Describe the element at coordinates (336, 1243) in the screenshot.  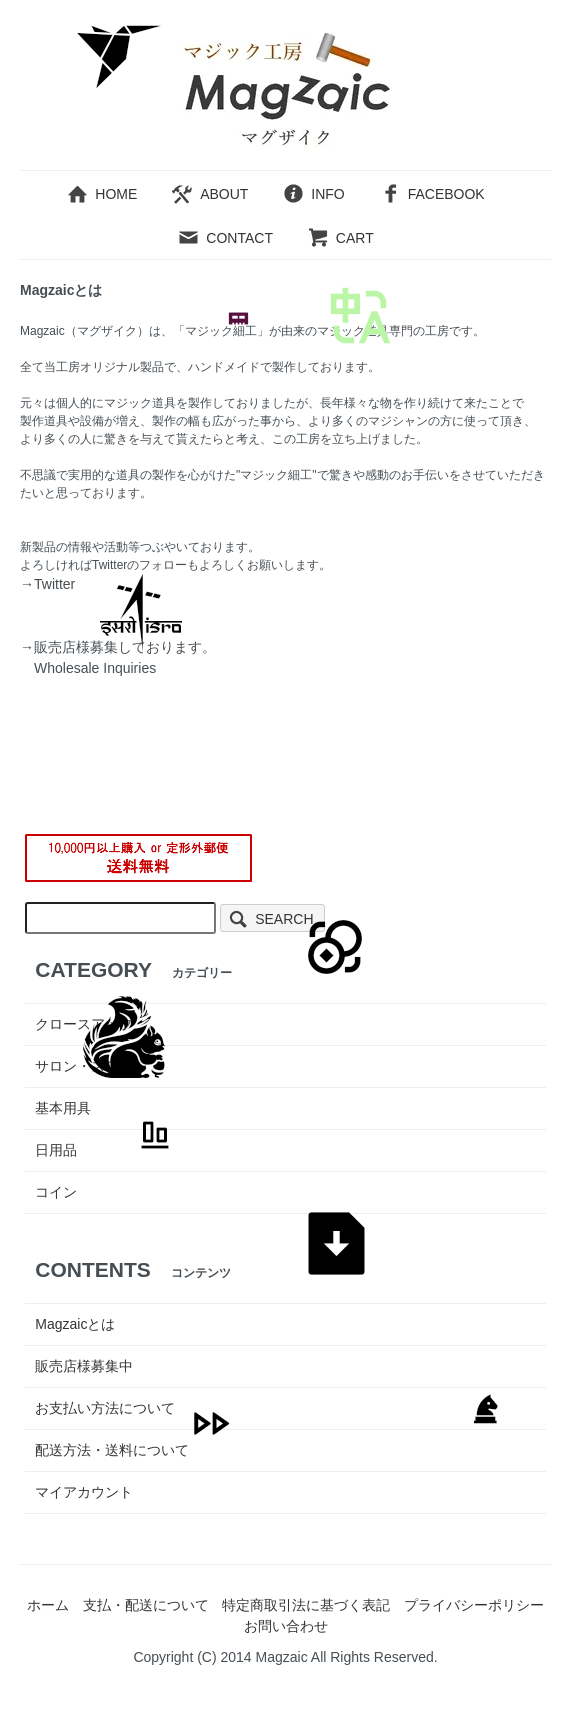
I see `download this file` at that location.